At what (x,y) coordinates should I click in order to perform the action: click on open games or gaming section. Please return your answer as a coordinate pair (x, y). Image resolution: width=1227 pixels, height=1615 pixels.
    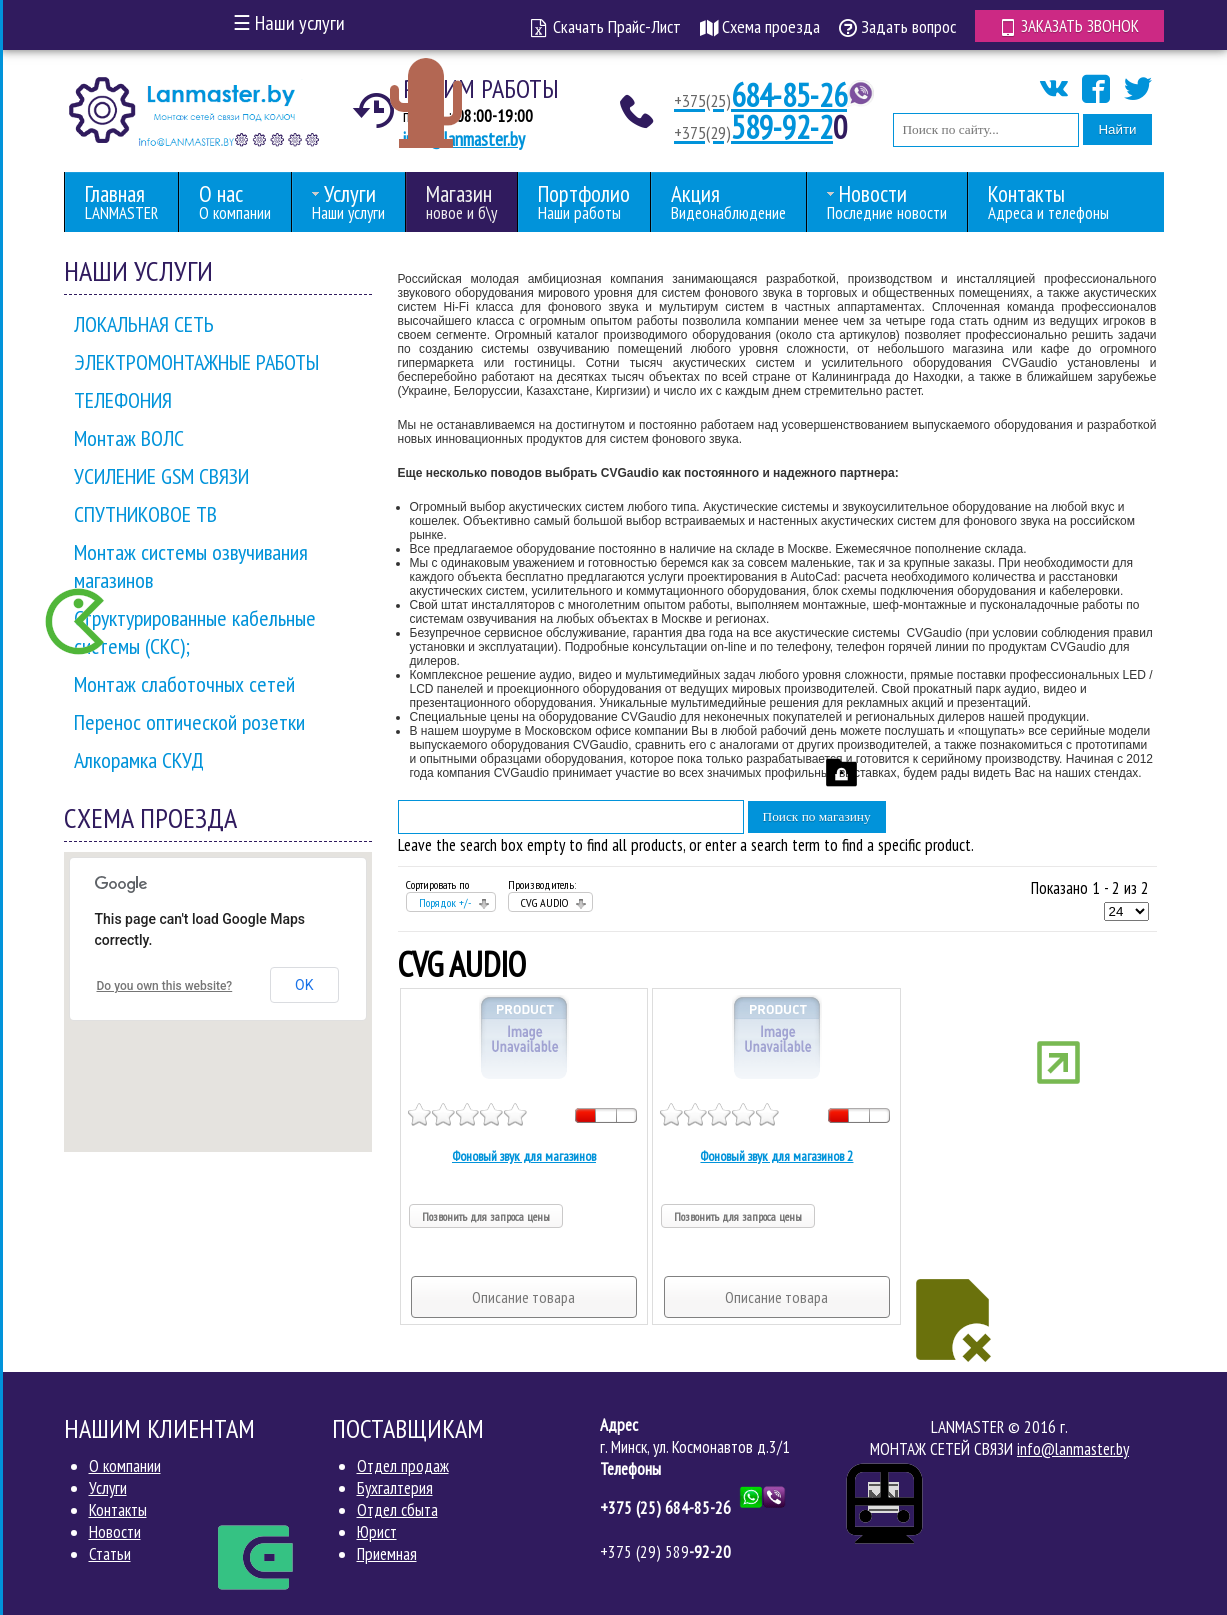
    Looking at the image, I should click on (78, 621).